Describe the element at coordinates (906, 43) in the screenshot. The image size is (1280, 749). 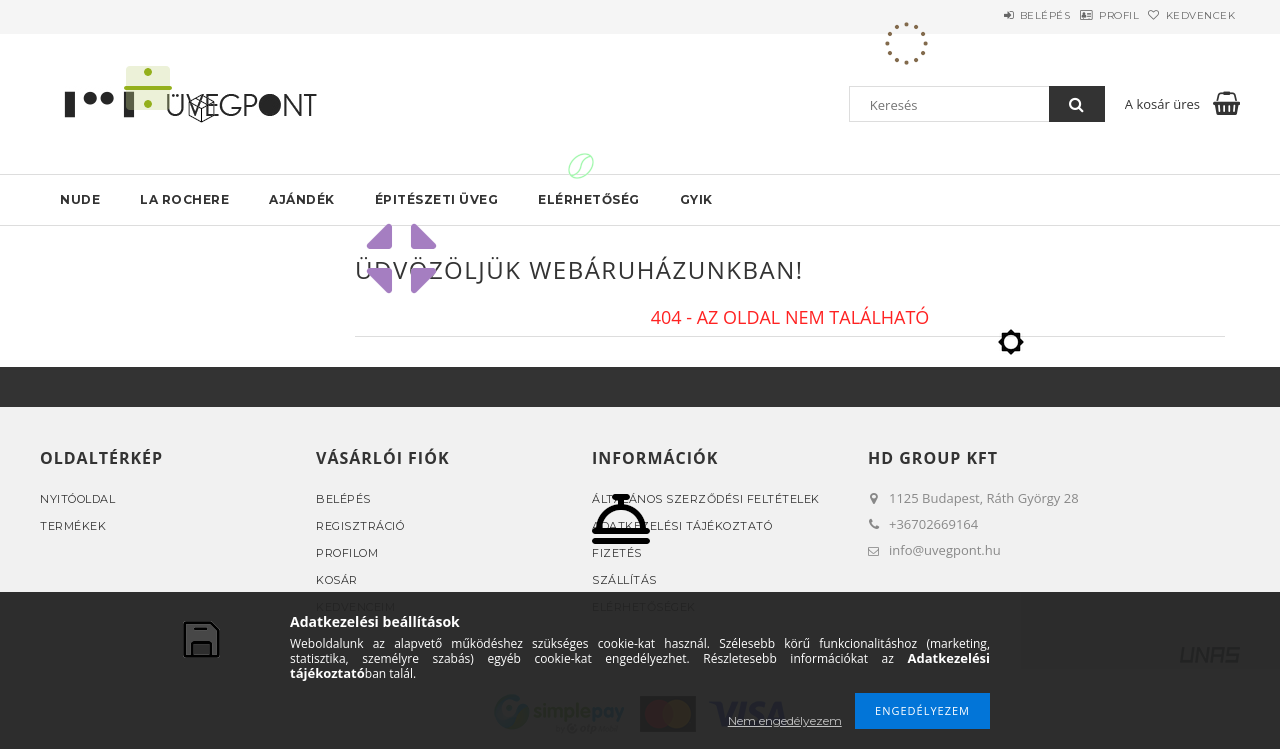
I see `loading or processing in progress` at that location.